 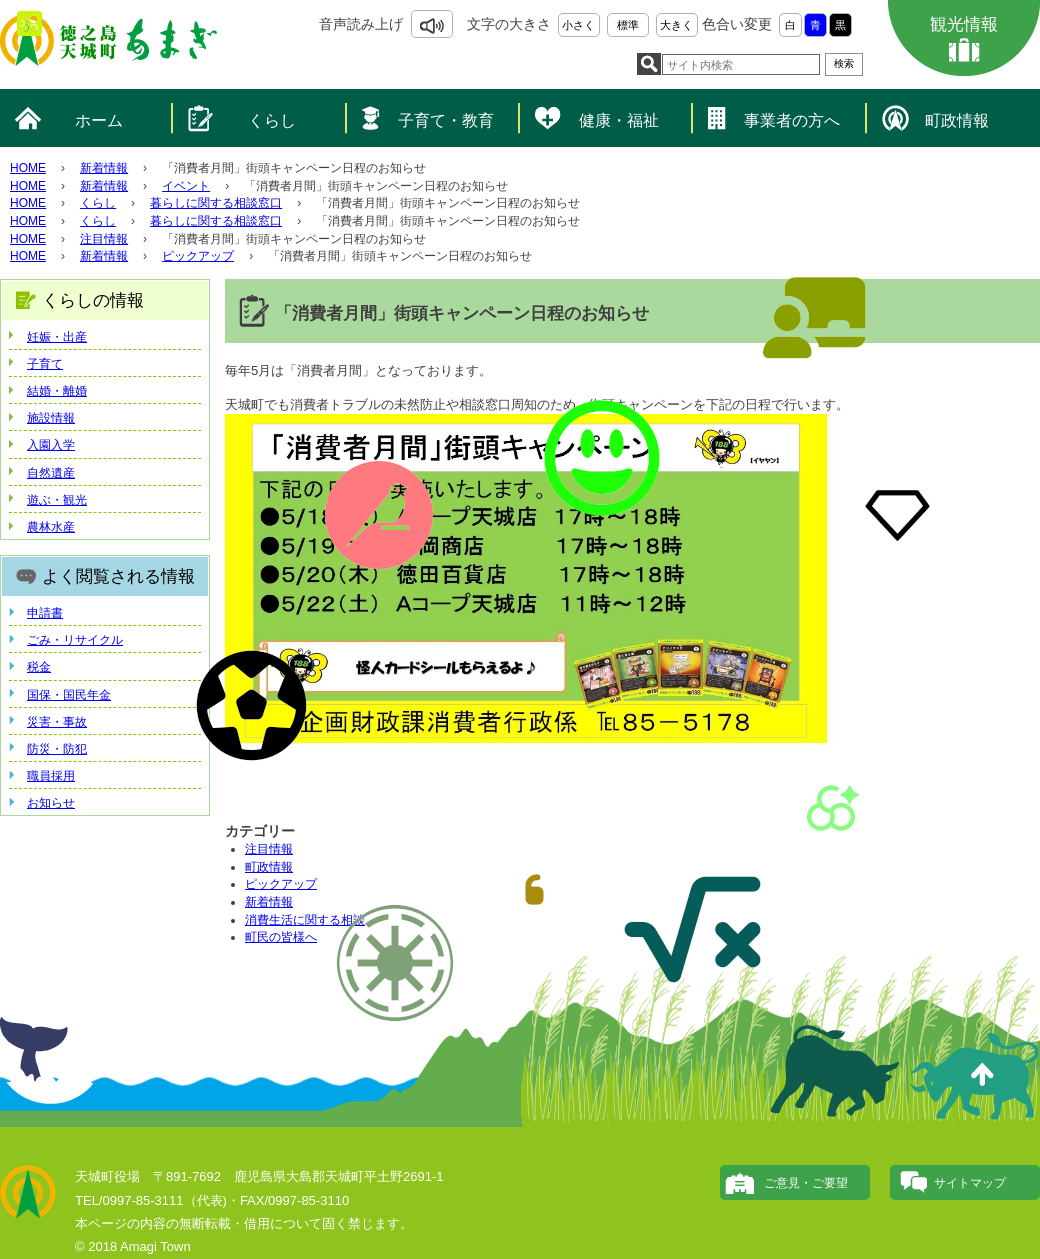 I want to click on open the payback rewards app, so click(x=29, y=23).